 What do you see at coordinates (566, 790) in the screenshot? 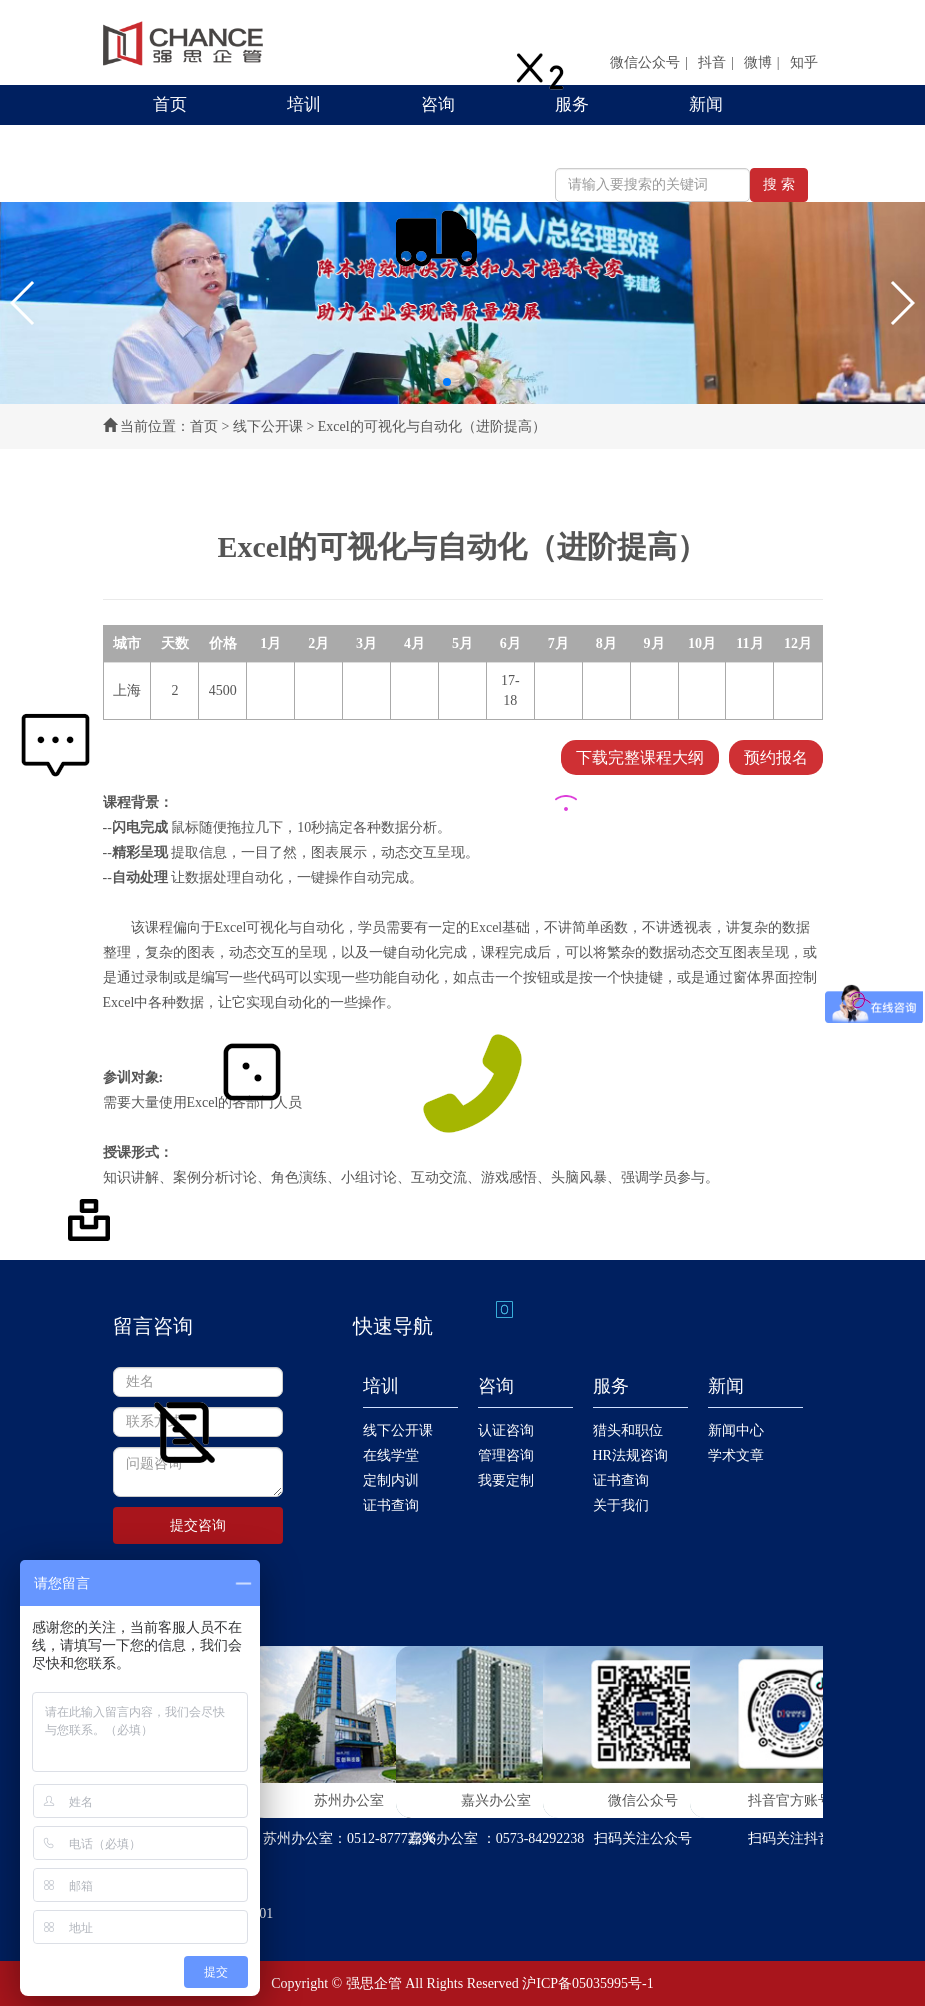
I see `indicates weak wifi signal strength` at bounding box center [566, 790].